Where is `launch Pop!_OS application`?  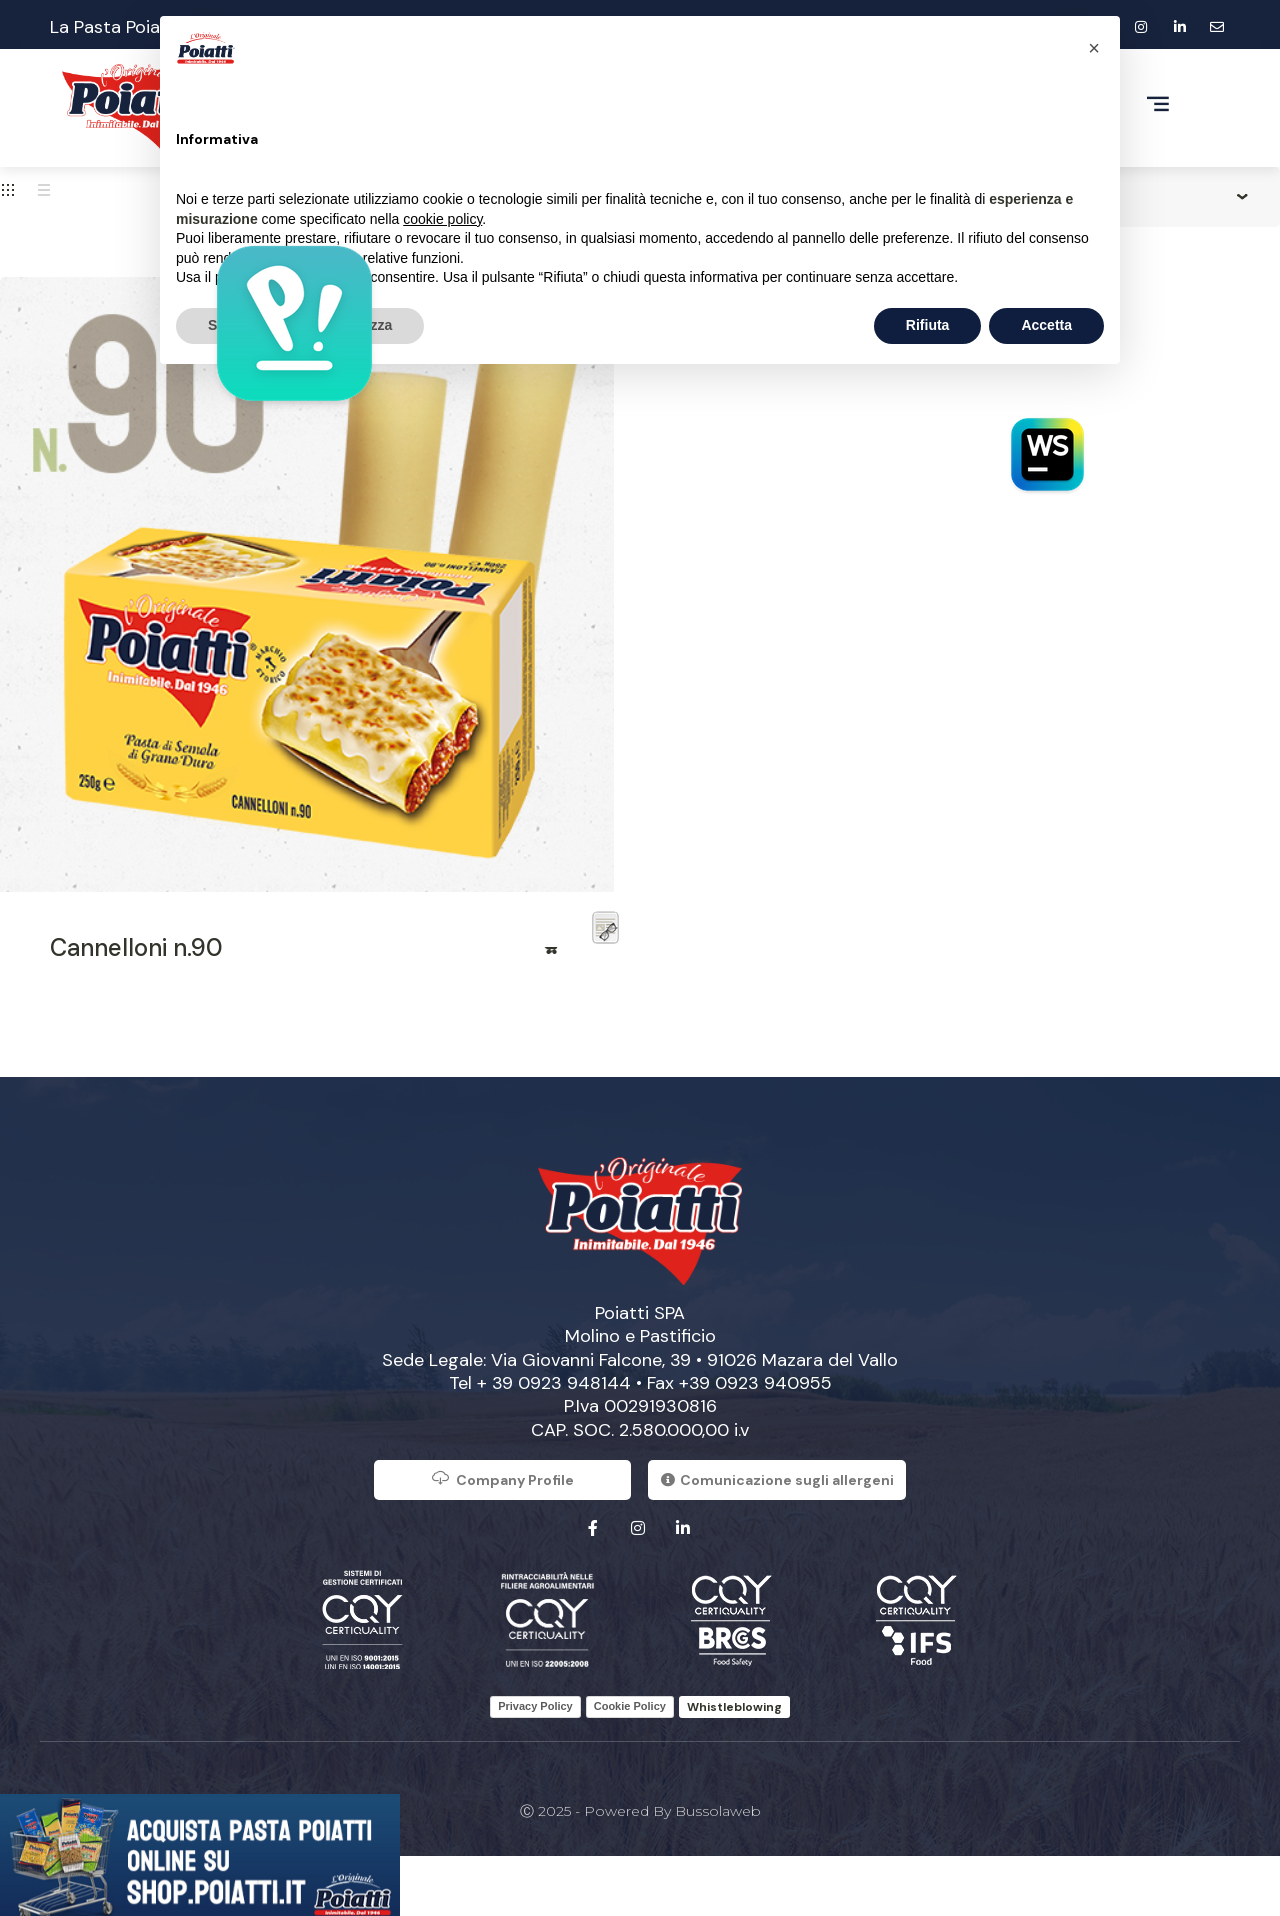
launch Pop!_OS application is located at coordinates (294, 323).